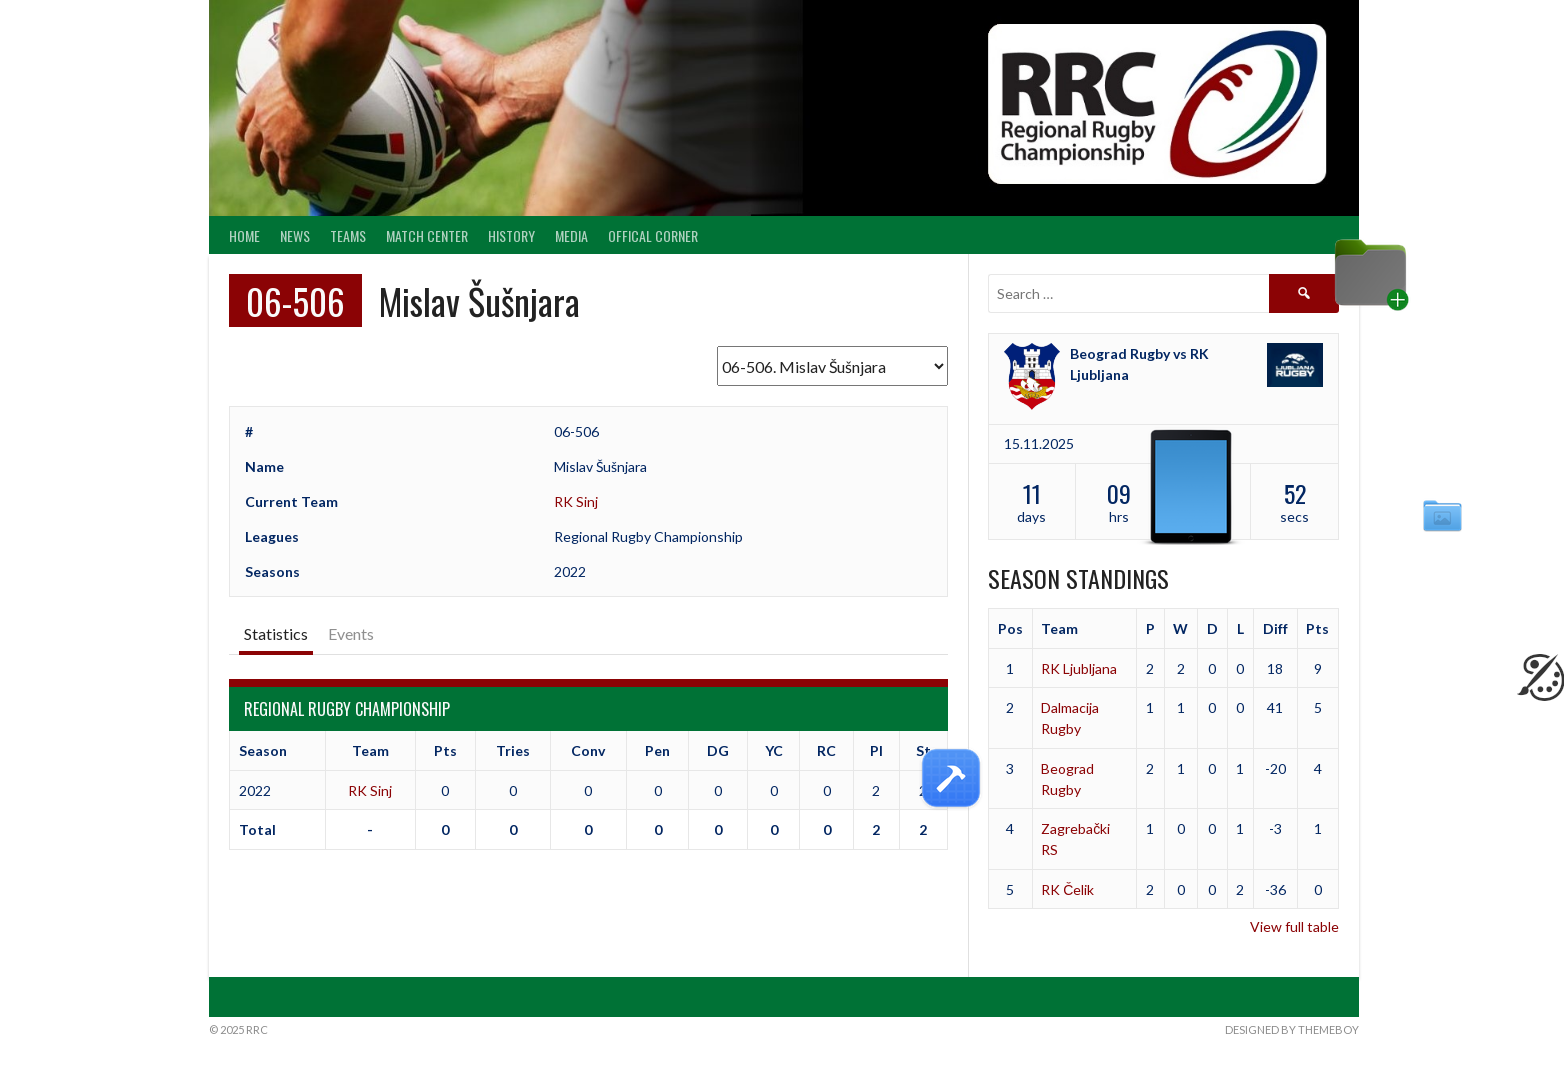 This screenshot has height=1072, width=1568. Describe the element at coordinates (1191, 486) in the screenshot. I see `manage connected iPad device` at that location.